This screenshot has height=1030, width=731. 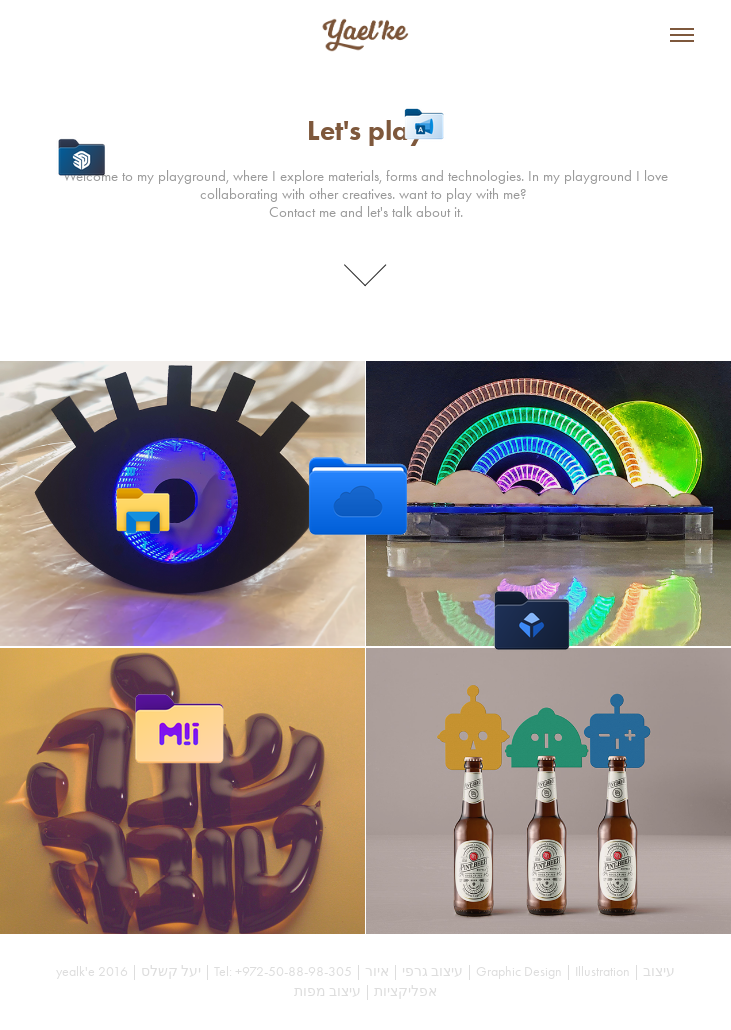 What do you see at coordinates (179, 731) in the screenshot?
I see `open wondershare filmii video projects folder` at bounding box center [179, 731].